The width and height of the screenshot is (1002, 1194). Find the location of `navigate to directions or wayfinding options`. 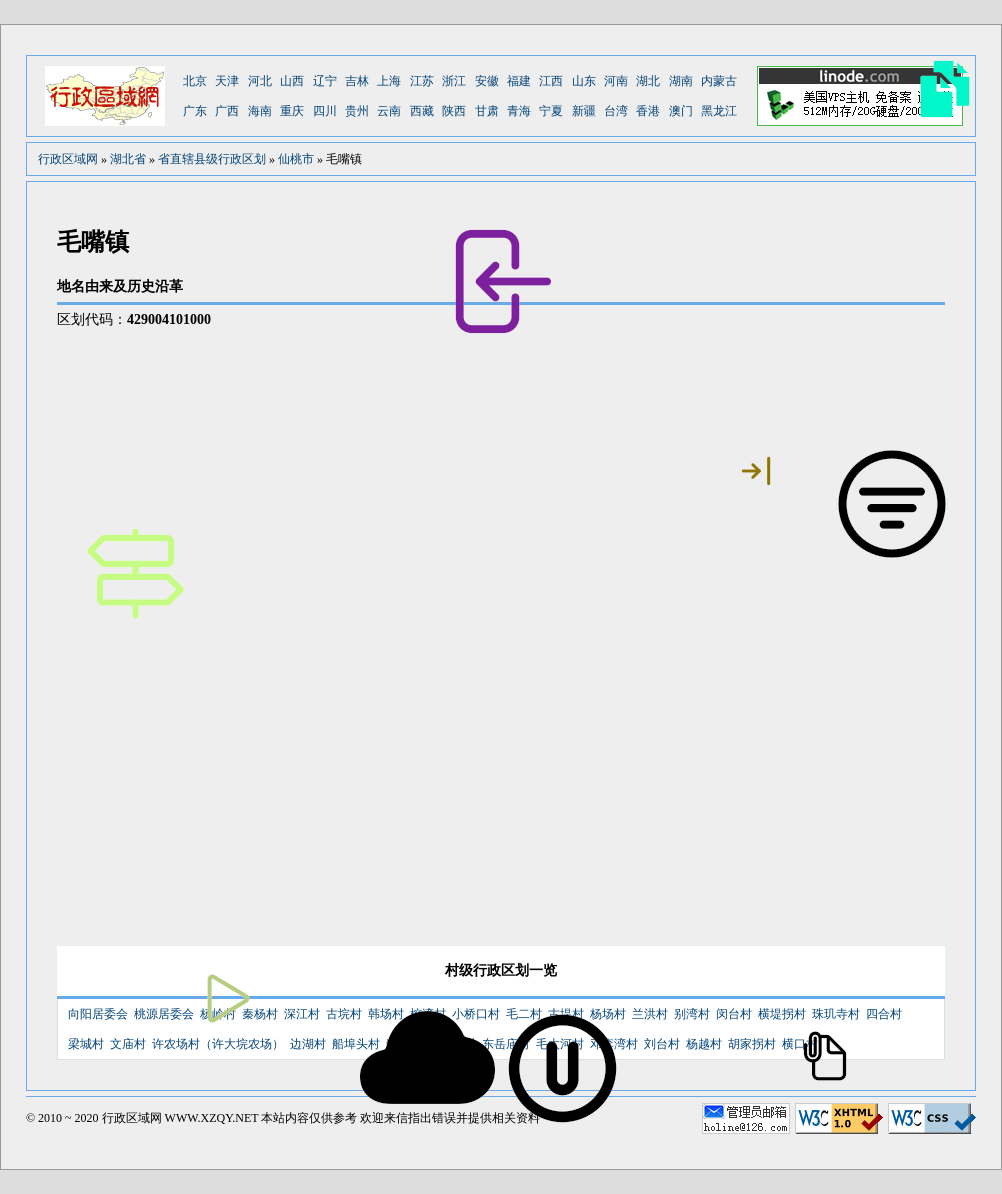

navigate to directions or wayfinding options is located at coordinates (135, 573).